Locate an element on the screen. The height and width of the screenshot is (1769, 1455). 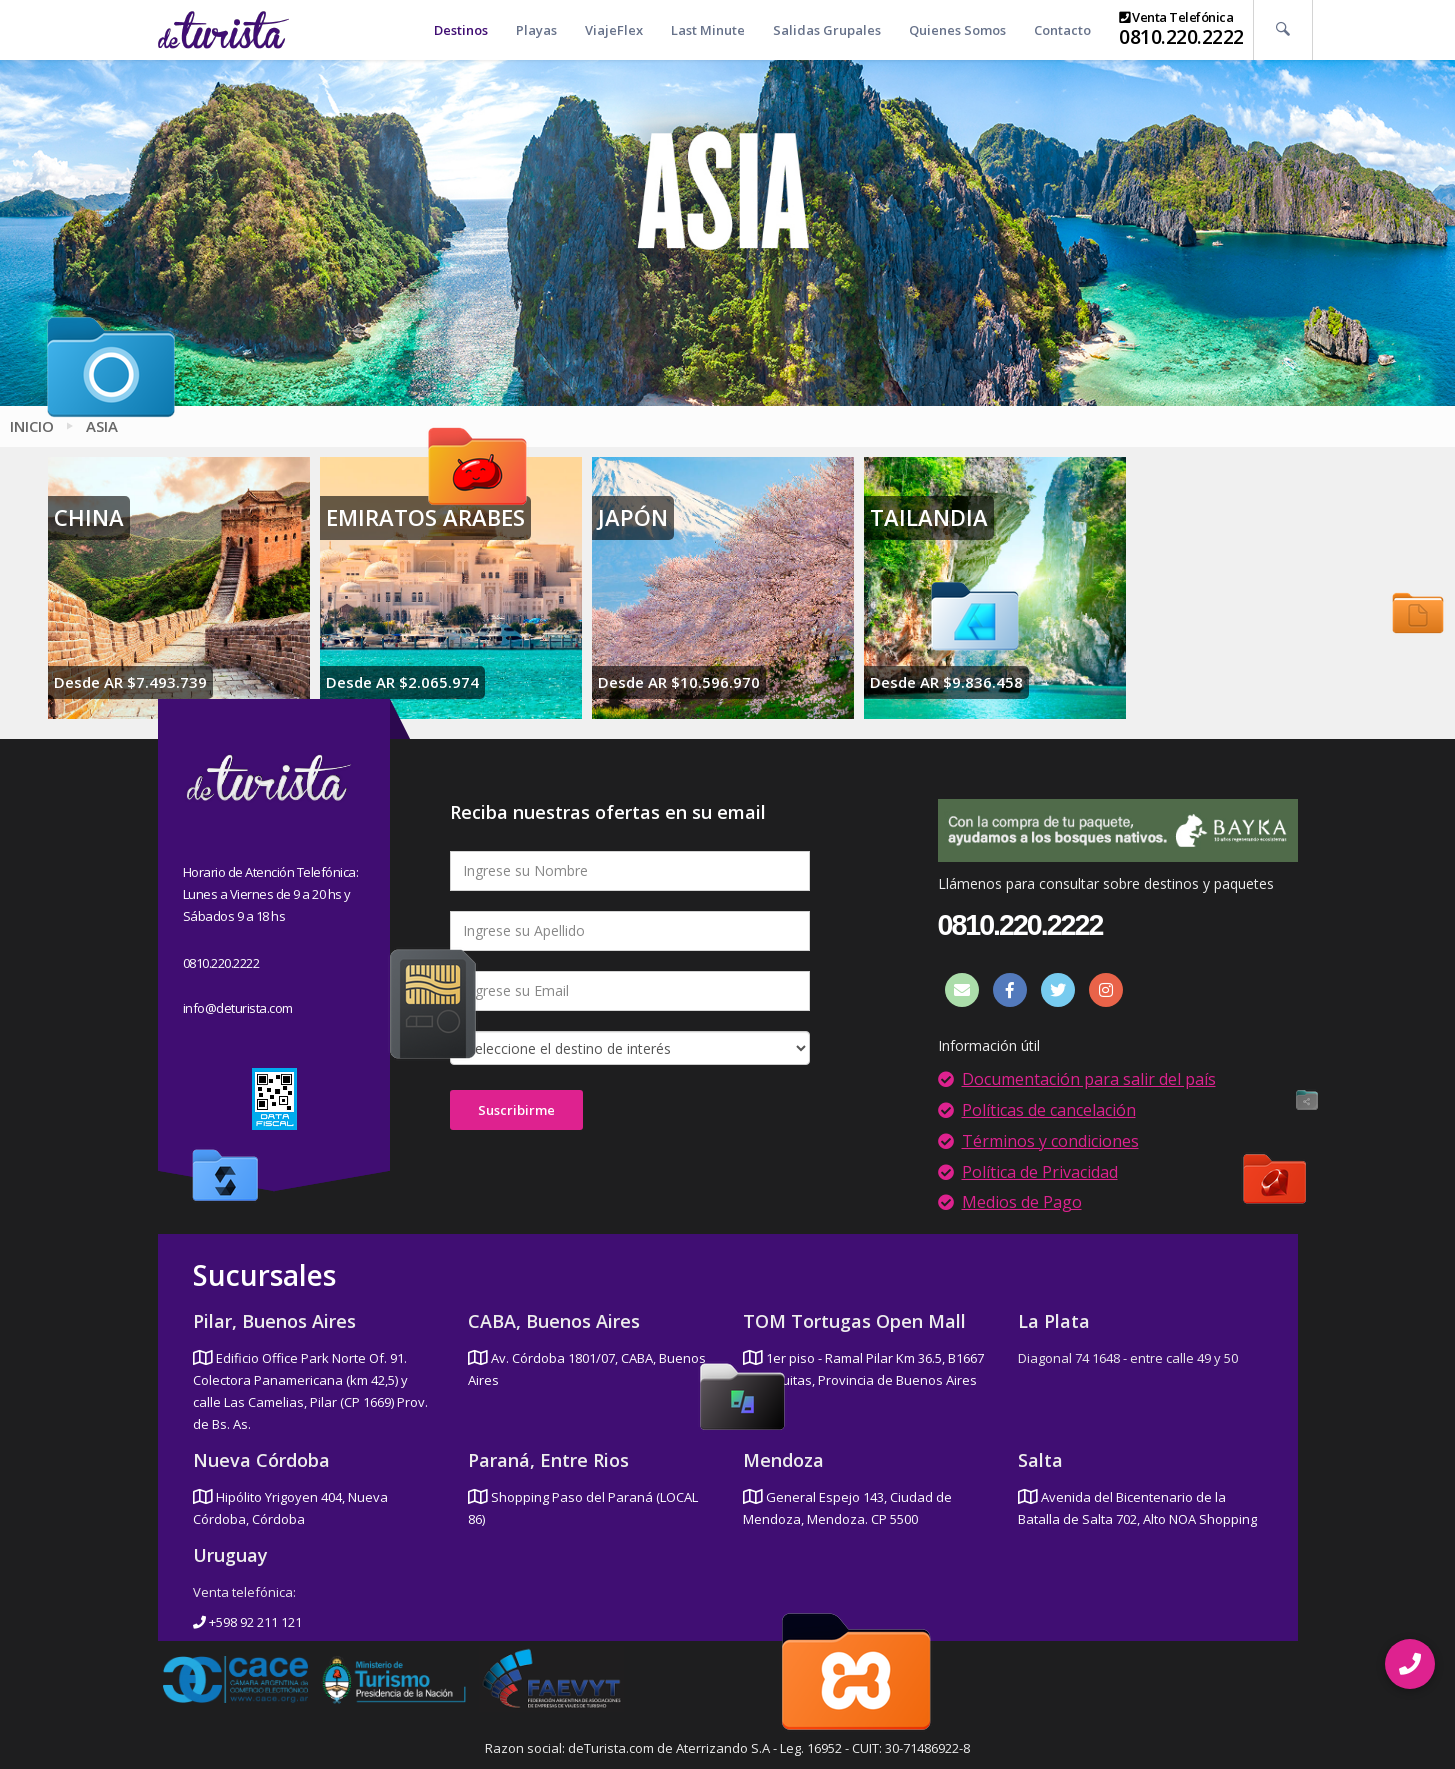
folder containing solidity smart contract files is located at coordinates (225, 1177).